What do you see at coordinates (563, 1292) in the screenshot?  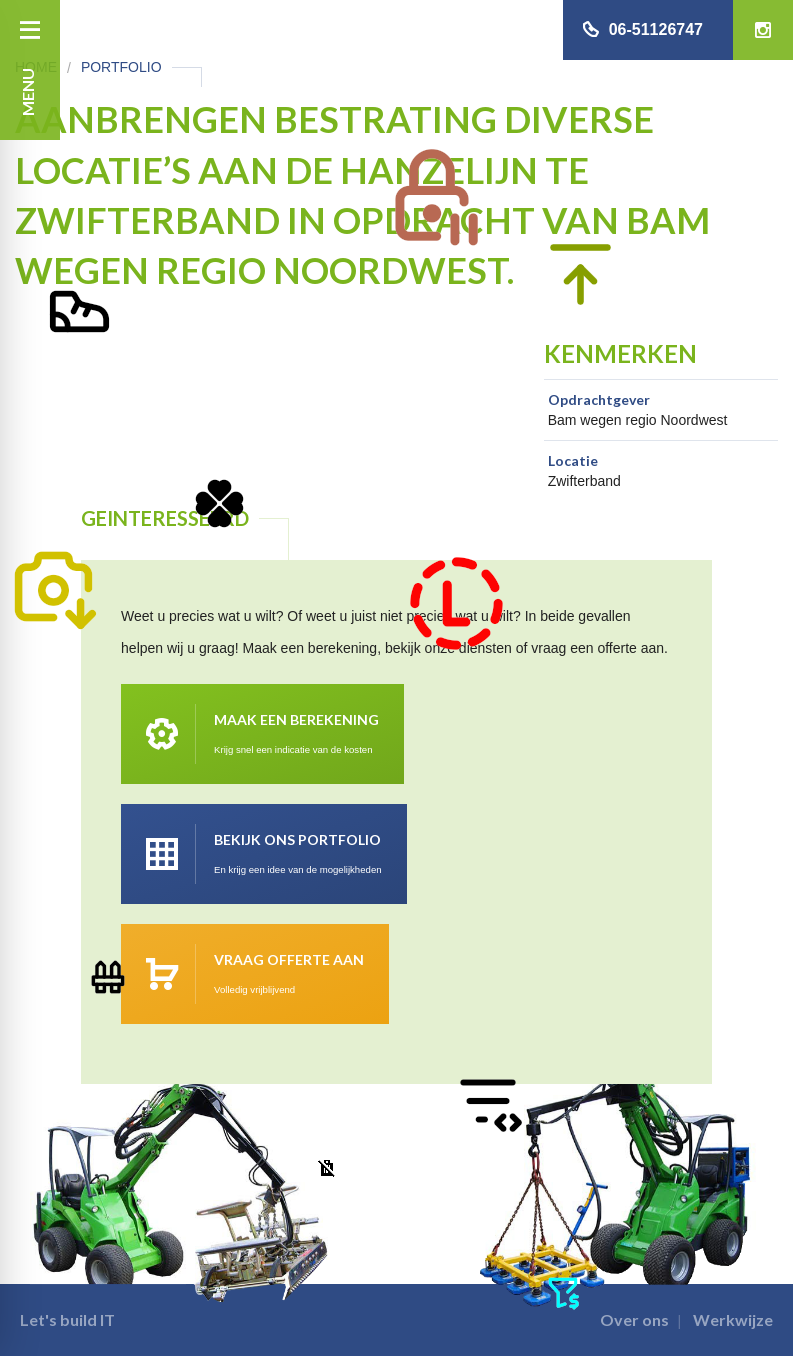 I see `filter results by price or cost` at bounding box center [563, 1292].